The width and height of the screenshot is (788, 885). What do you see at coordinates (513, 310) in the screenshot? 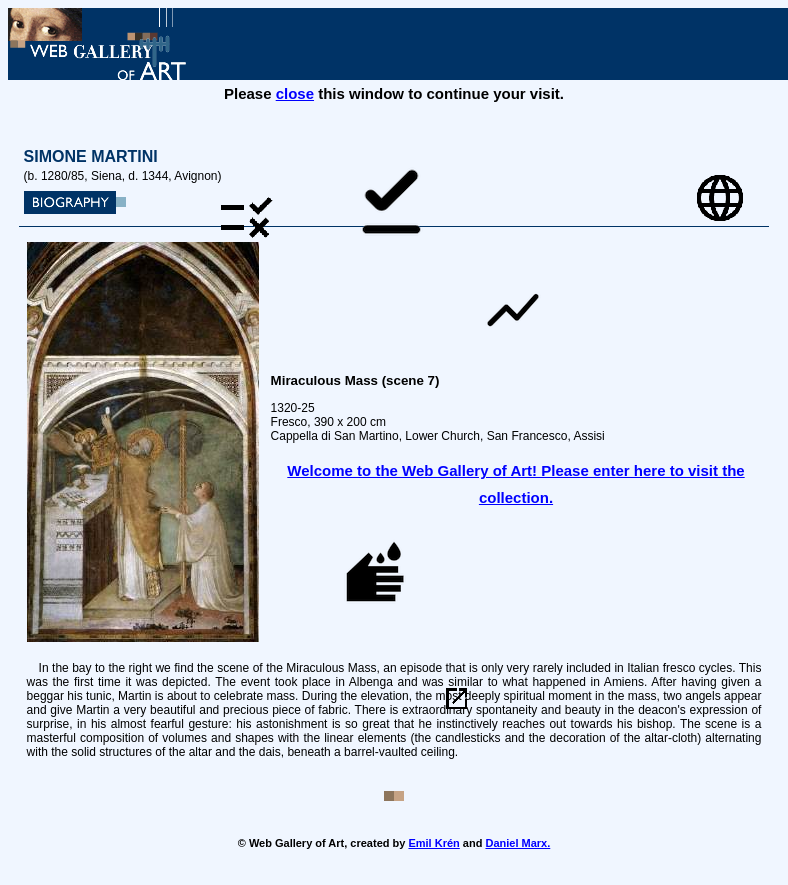
I see `view analytics or statistics` at bounding box center [513, 310].